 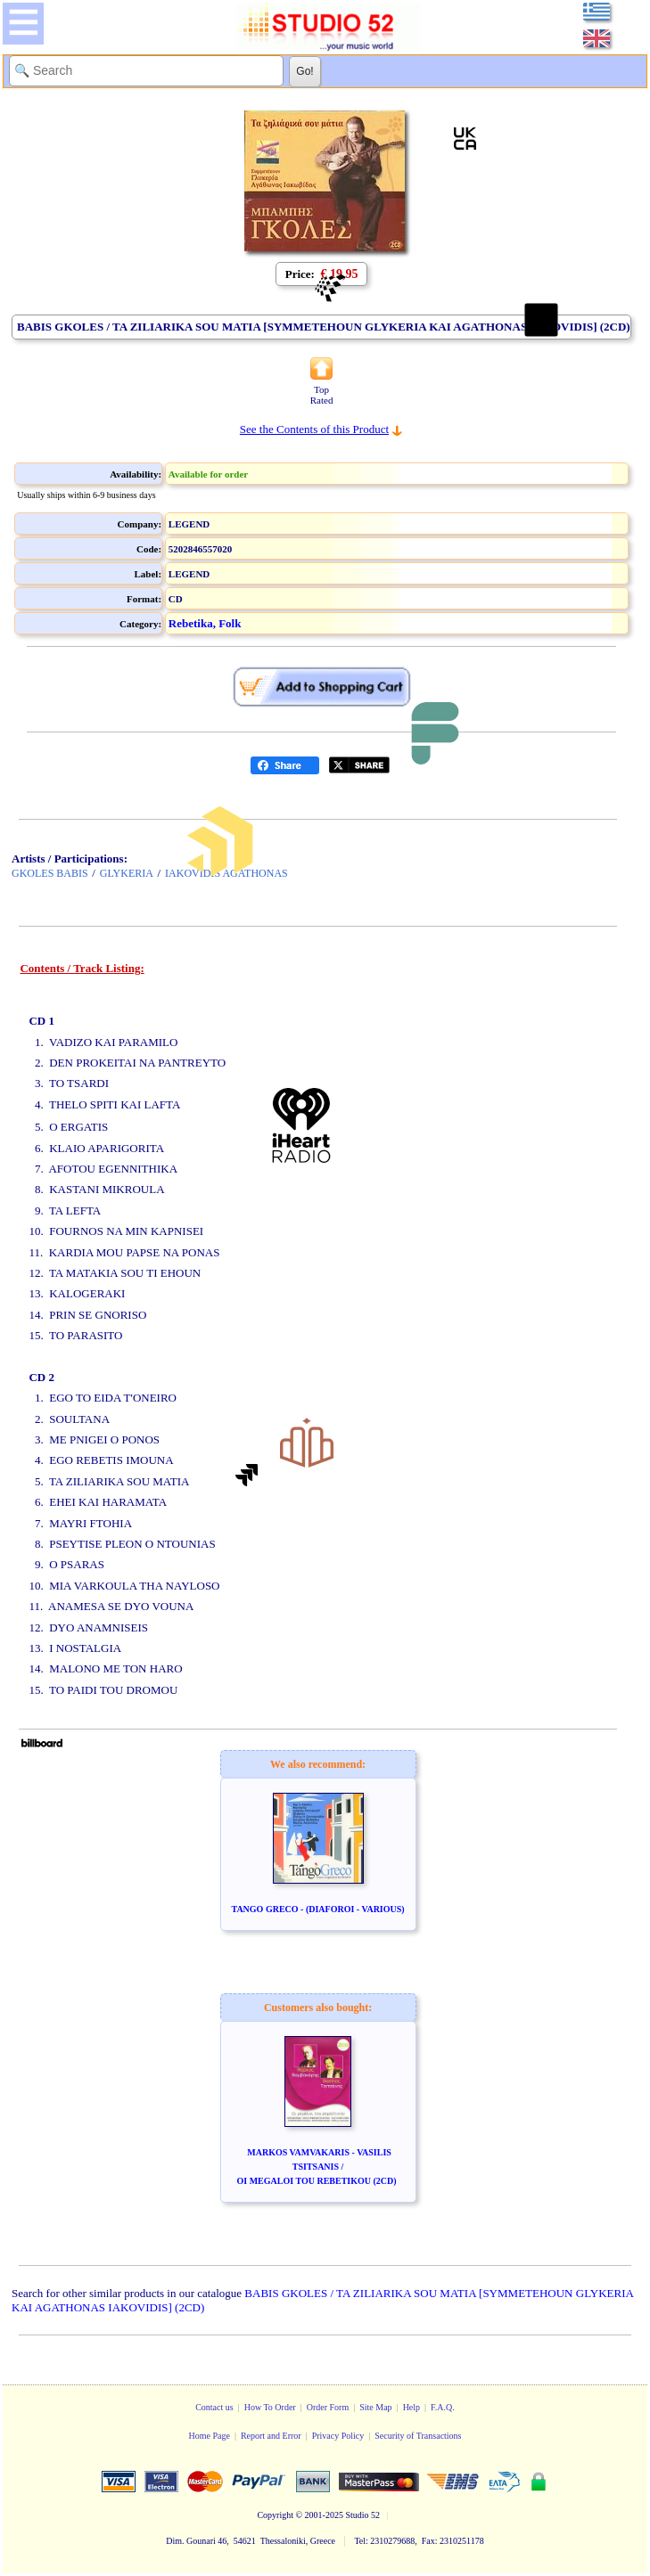 I want to click on open Jira project management, so click(x=246, y=1475).